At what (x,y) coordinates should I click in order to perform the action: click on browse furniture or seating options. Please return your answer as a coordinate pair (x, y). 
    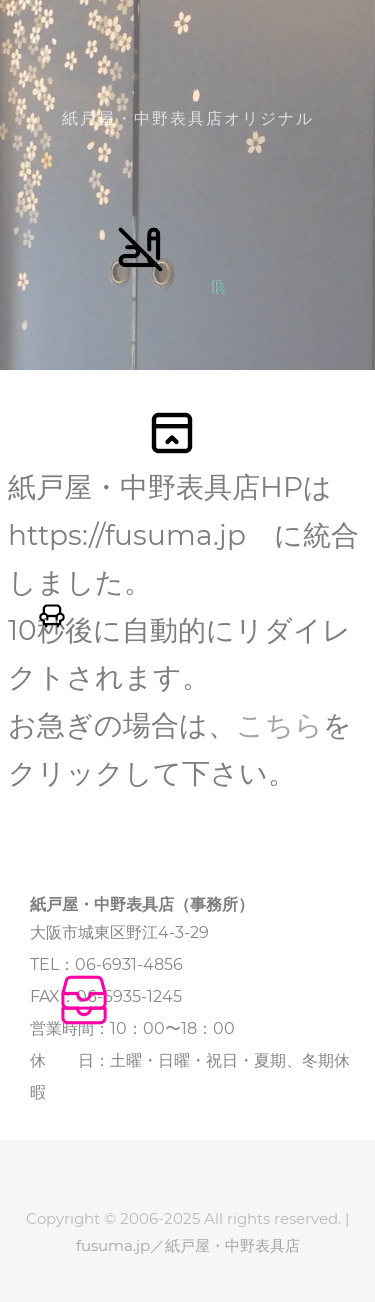
    Looking at the image, I should click on (52, 616).